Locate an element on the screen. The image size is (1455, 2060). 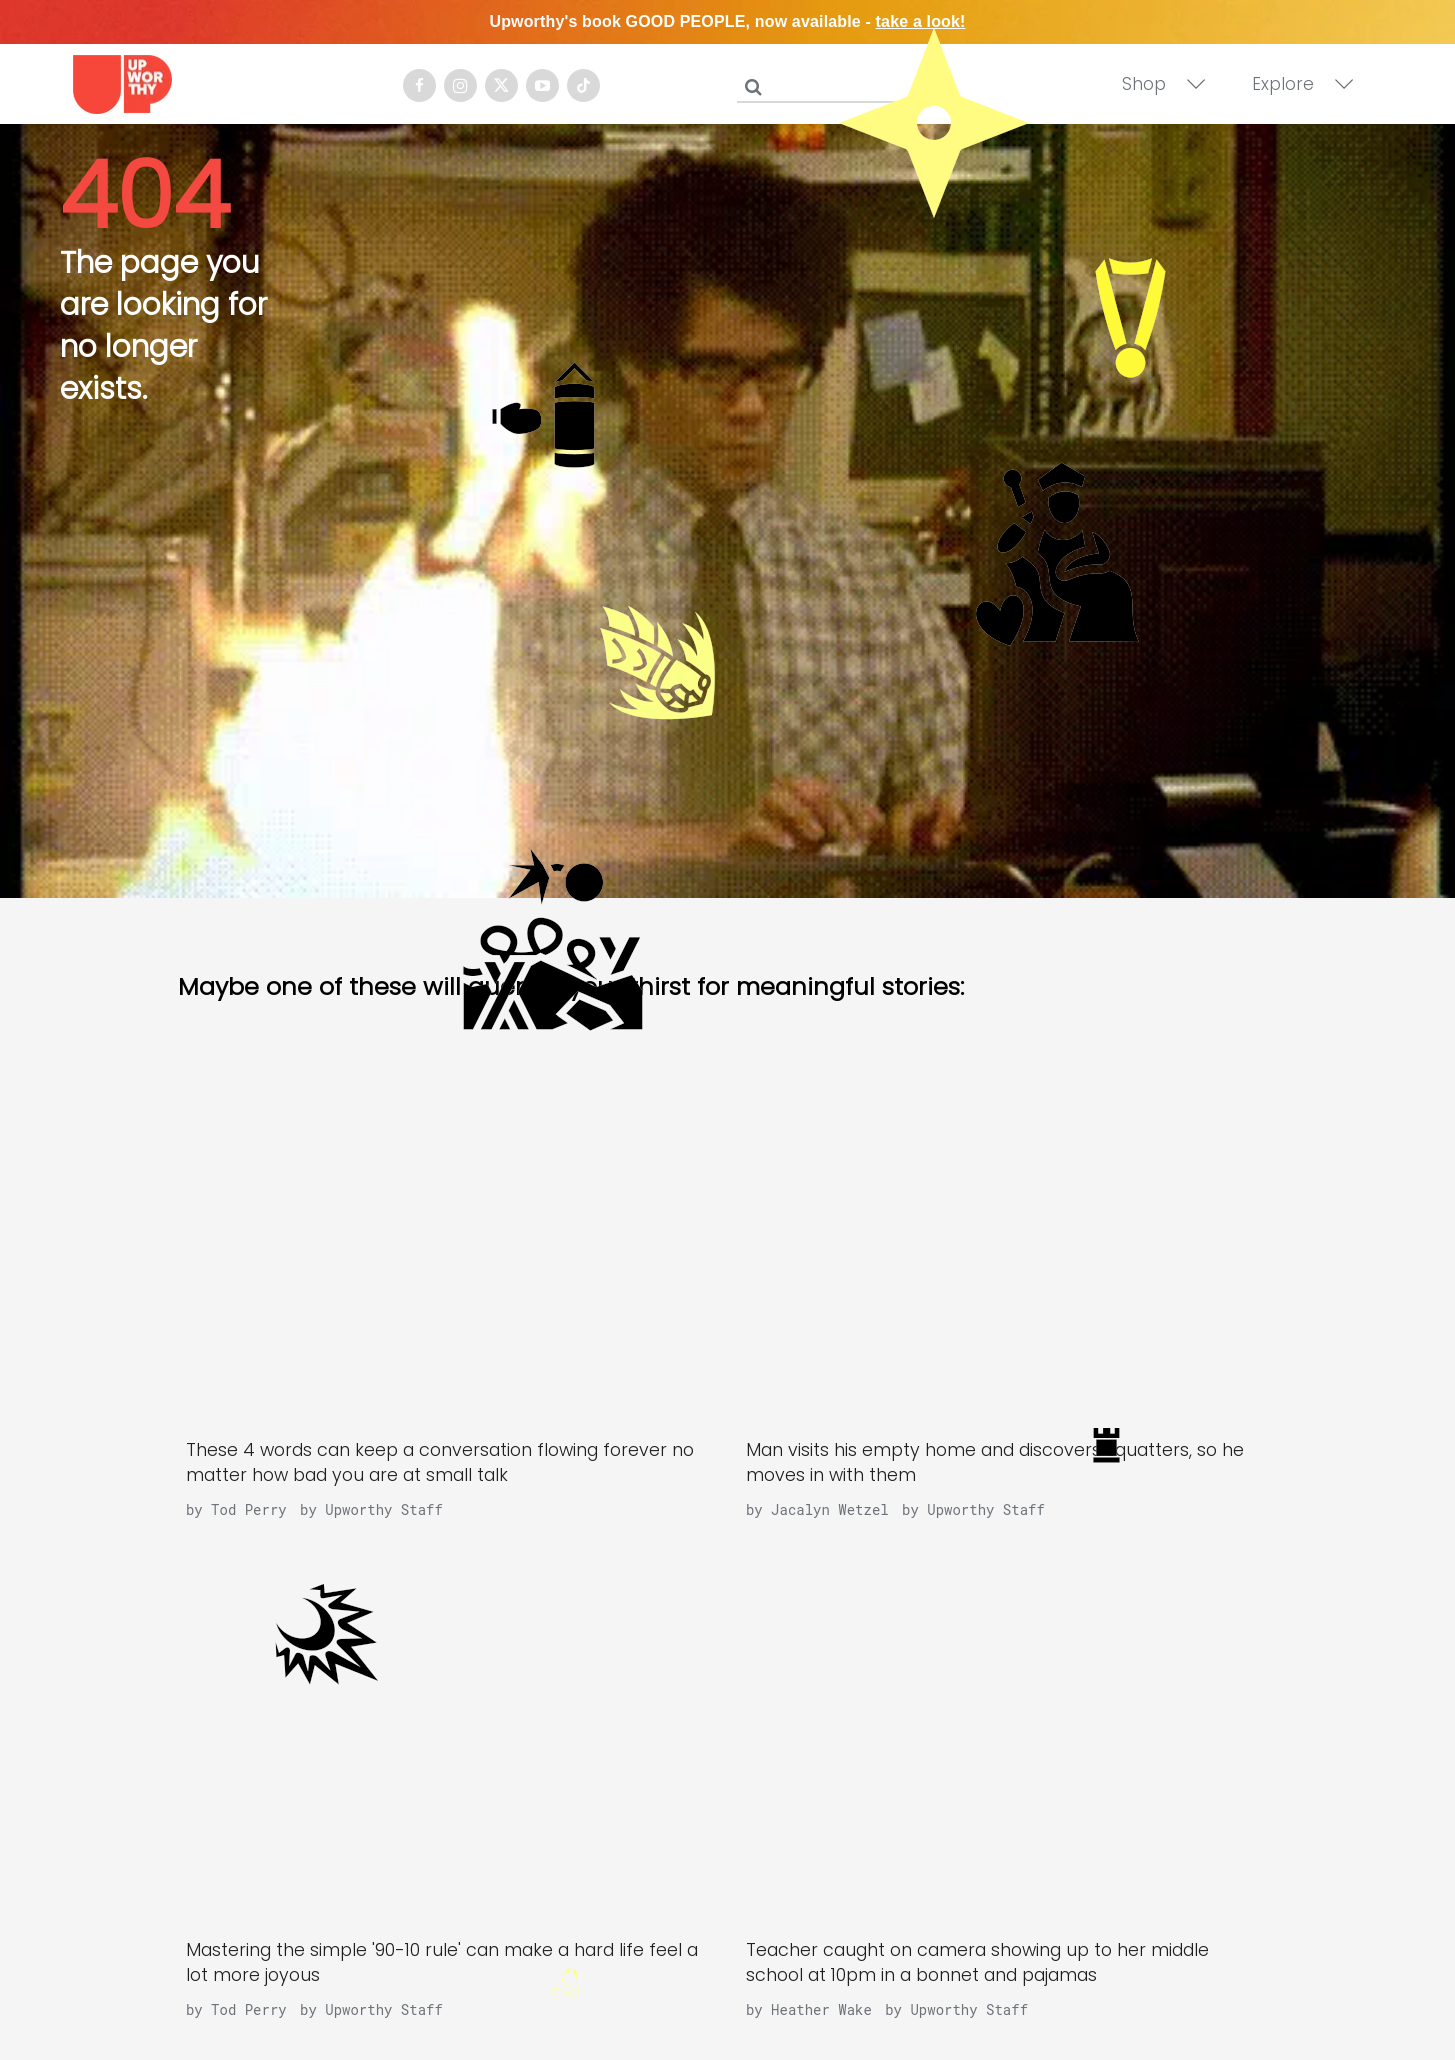
indicates electrical or energy surge event is located at coordinates (327, 1633).